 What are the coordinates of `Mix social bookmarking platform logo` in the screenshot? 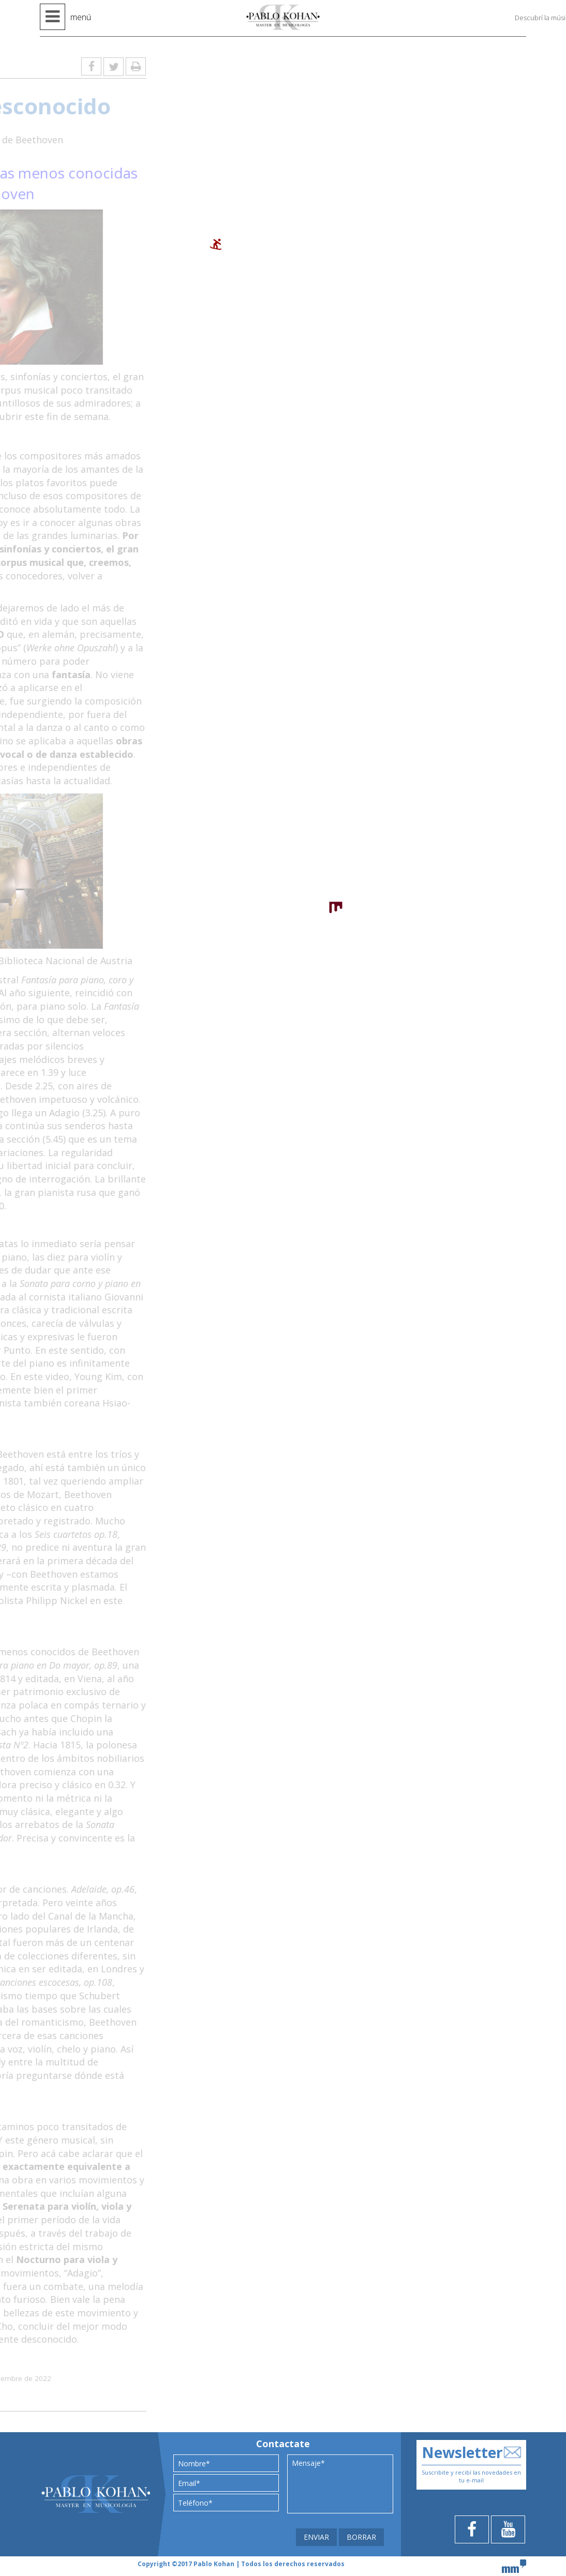 It's located at (336, 907).